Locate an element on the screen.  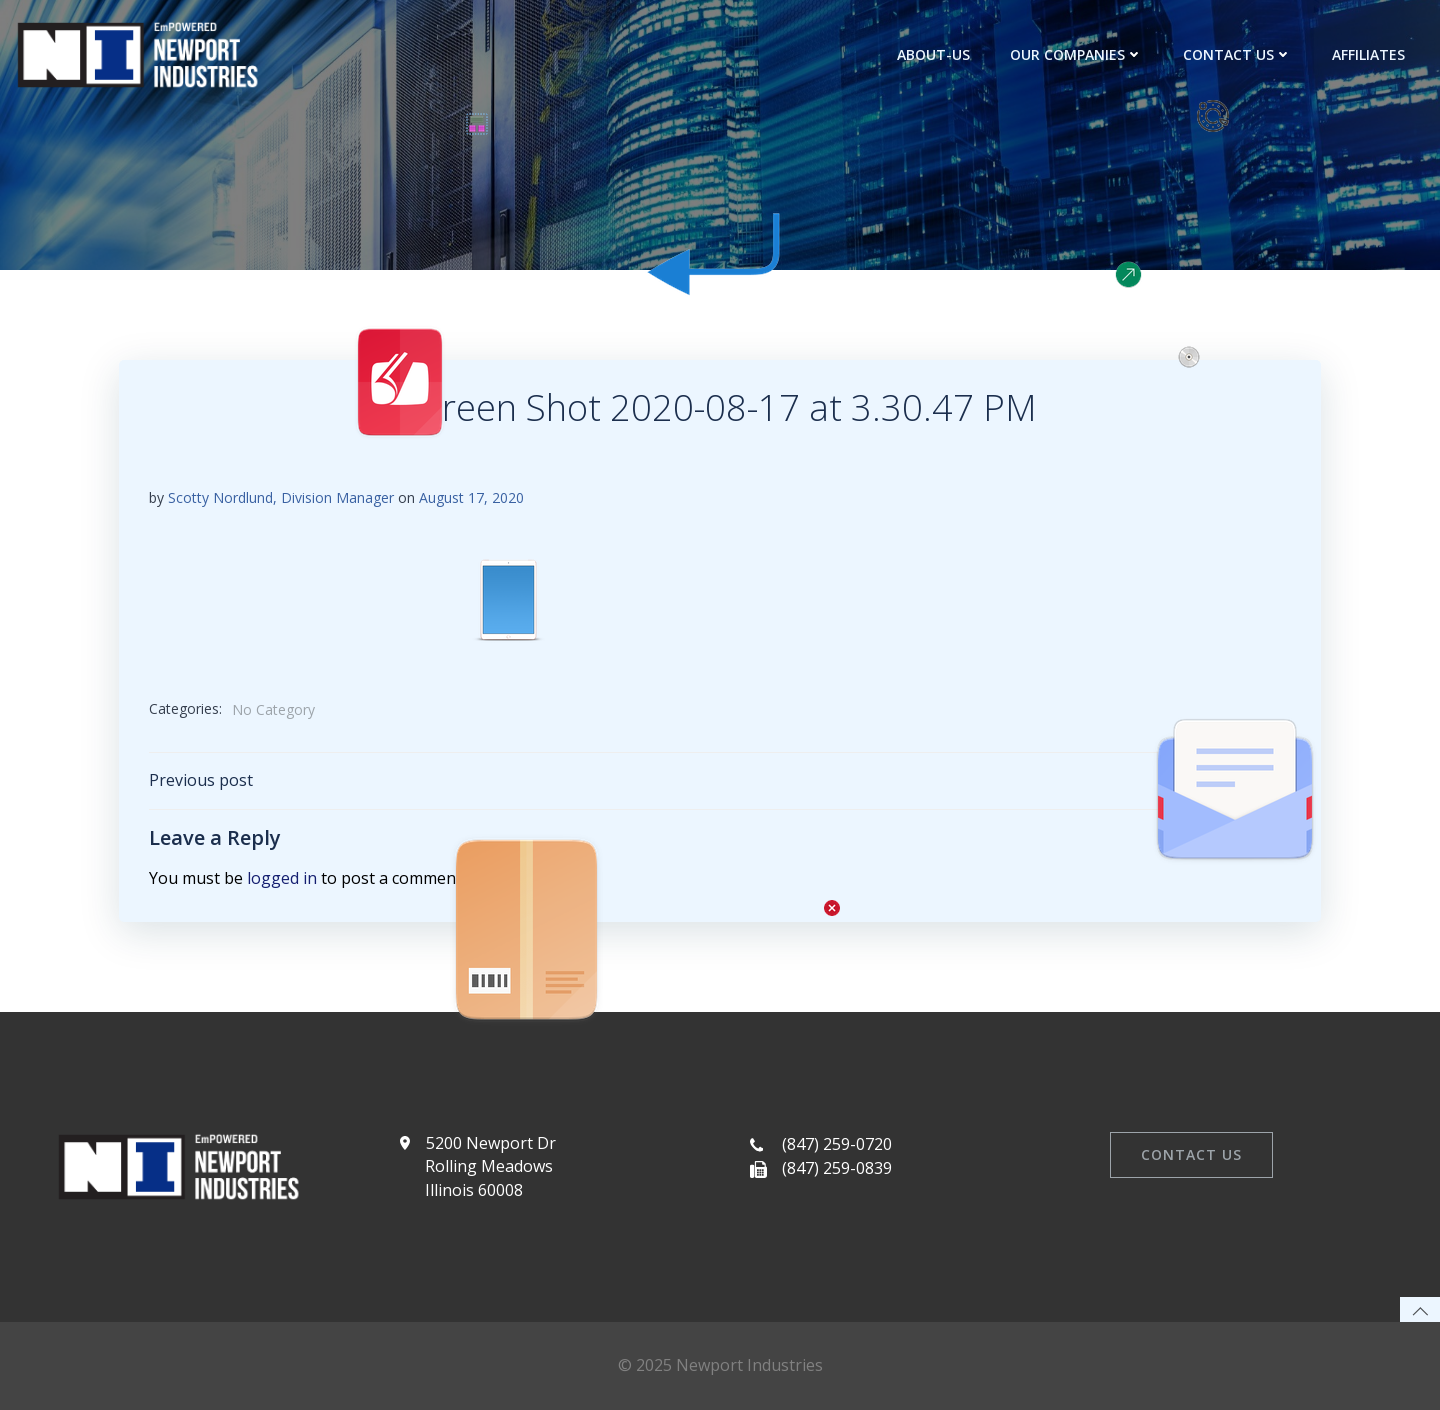
select all items in the current view is located at coordinates (477, 124).